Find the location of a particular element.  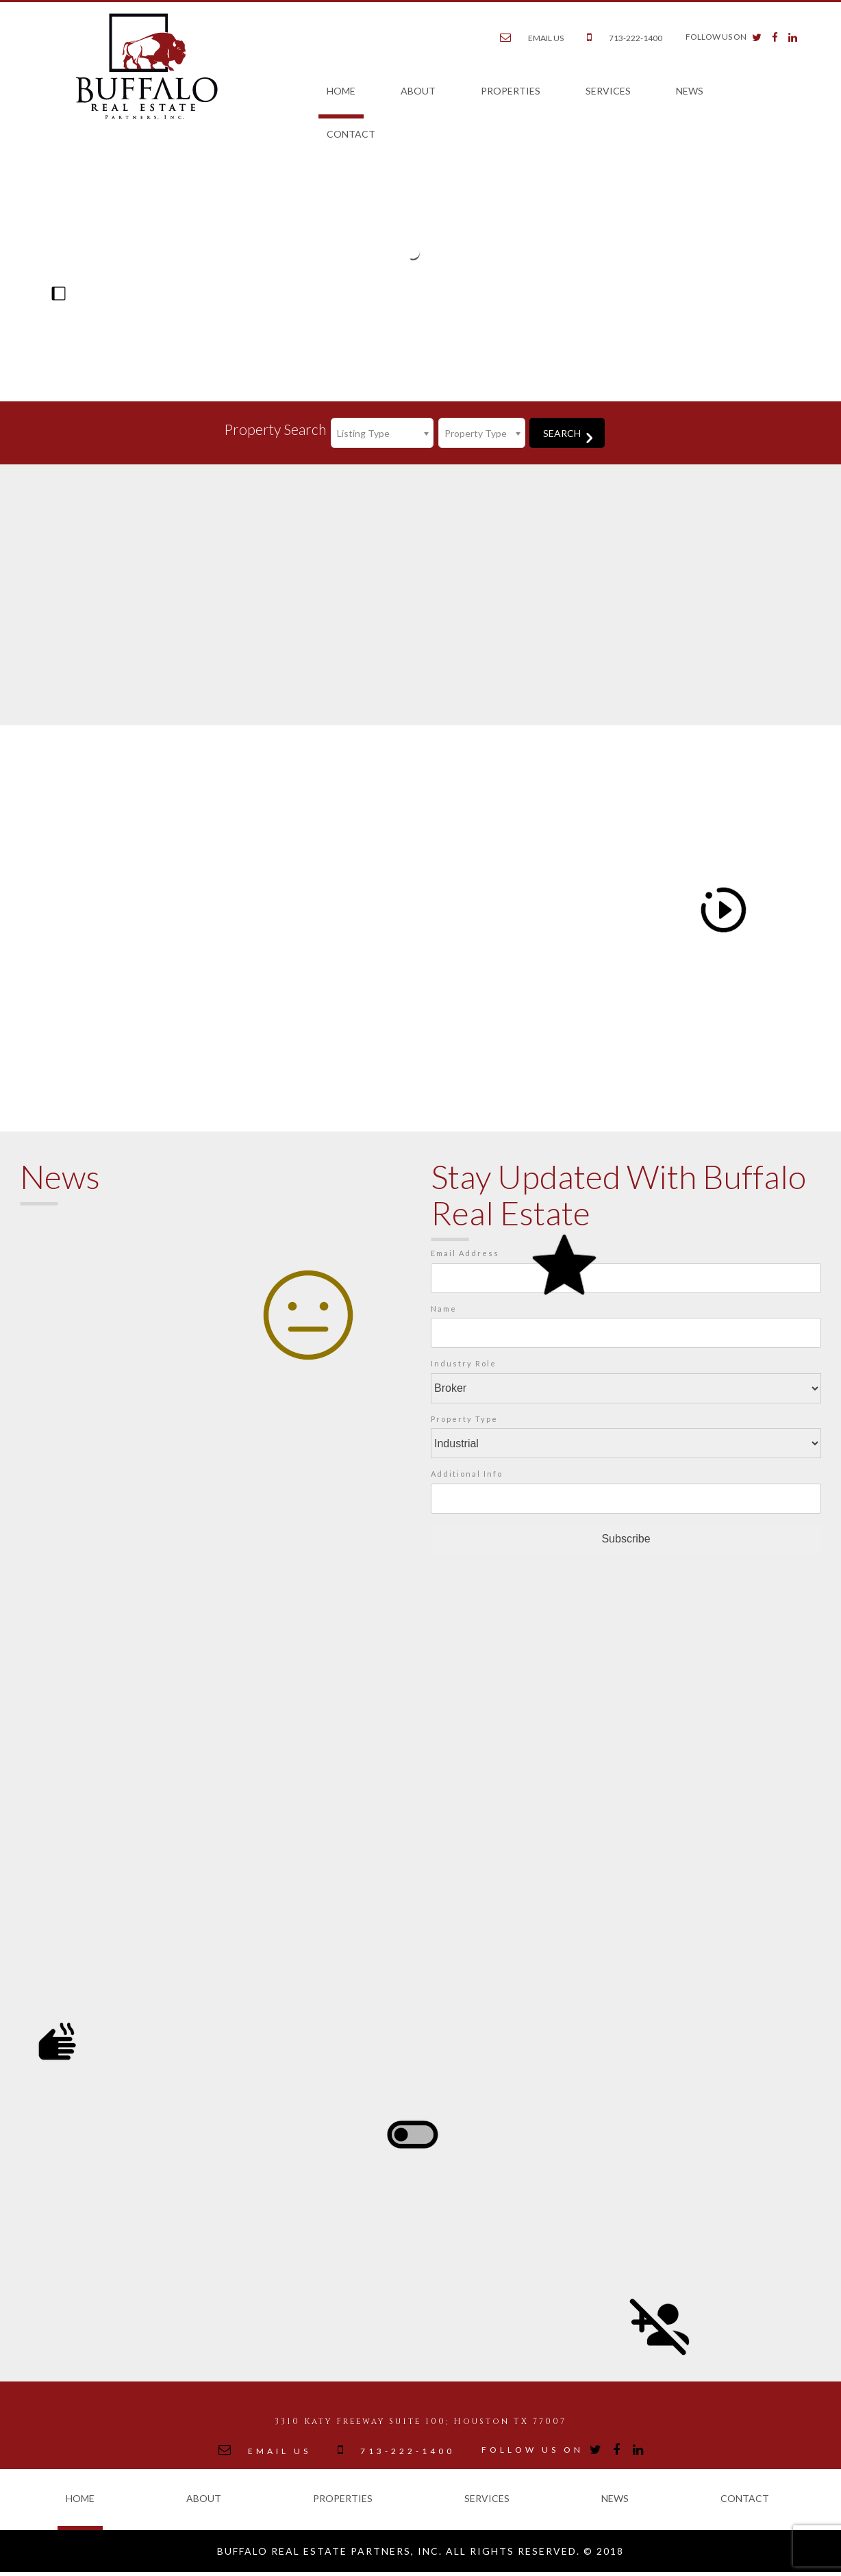

enable motion photos capture is located at coordinates (723, 910).